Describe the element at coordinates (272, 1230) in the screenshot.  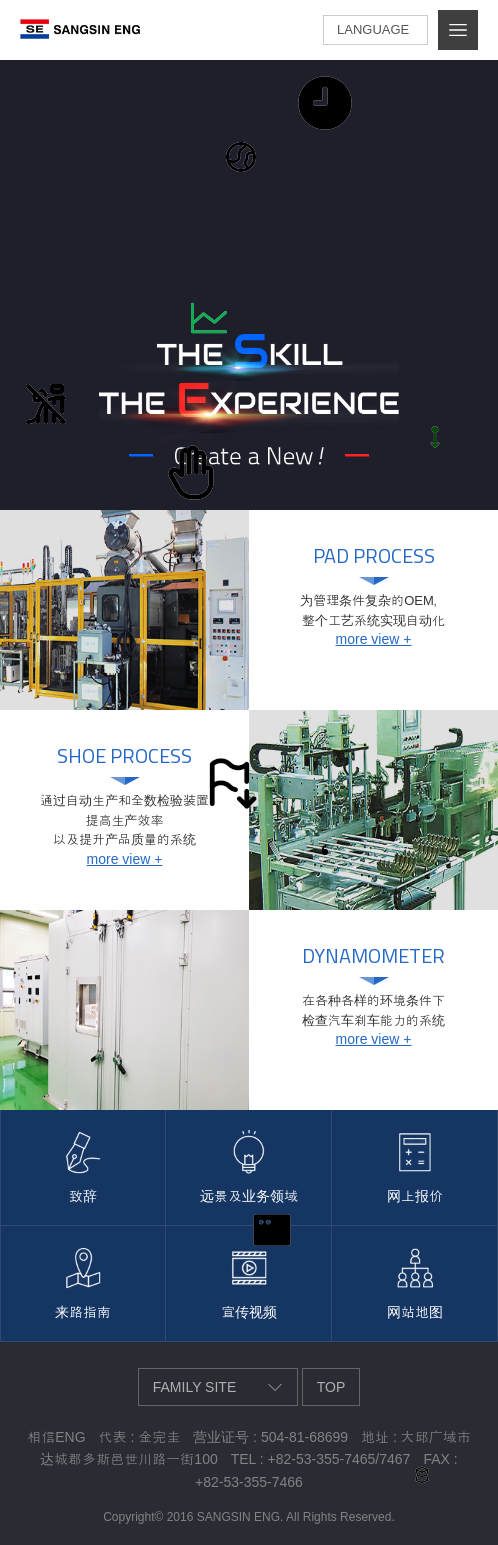
I see `open application window` at that location.